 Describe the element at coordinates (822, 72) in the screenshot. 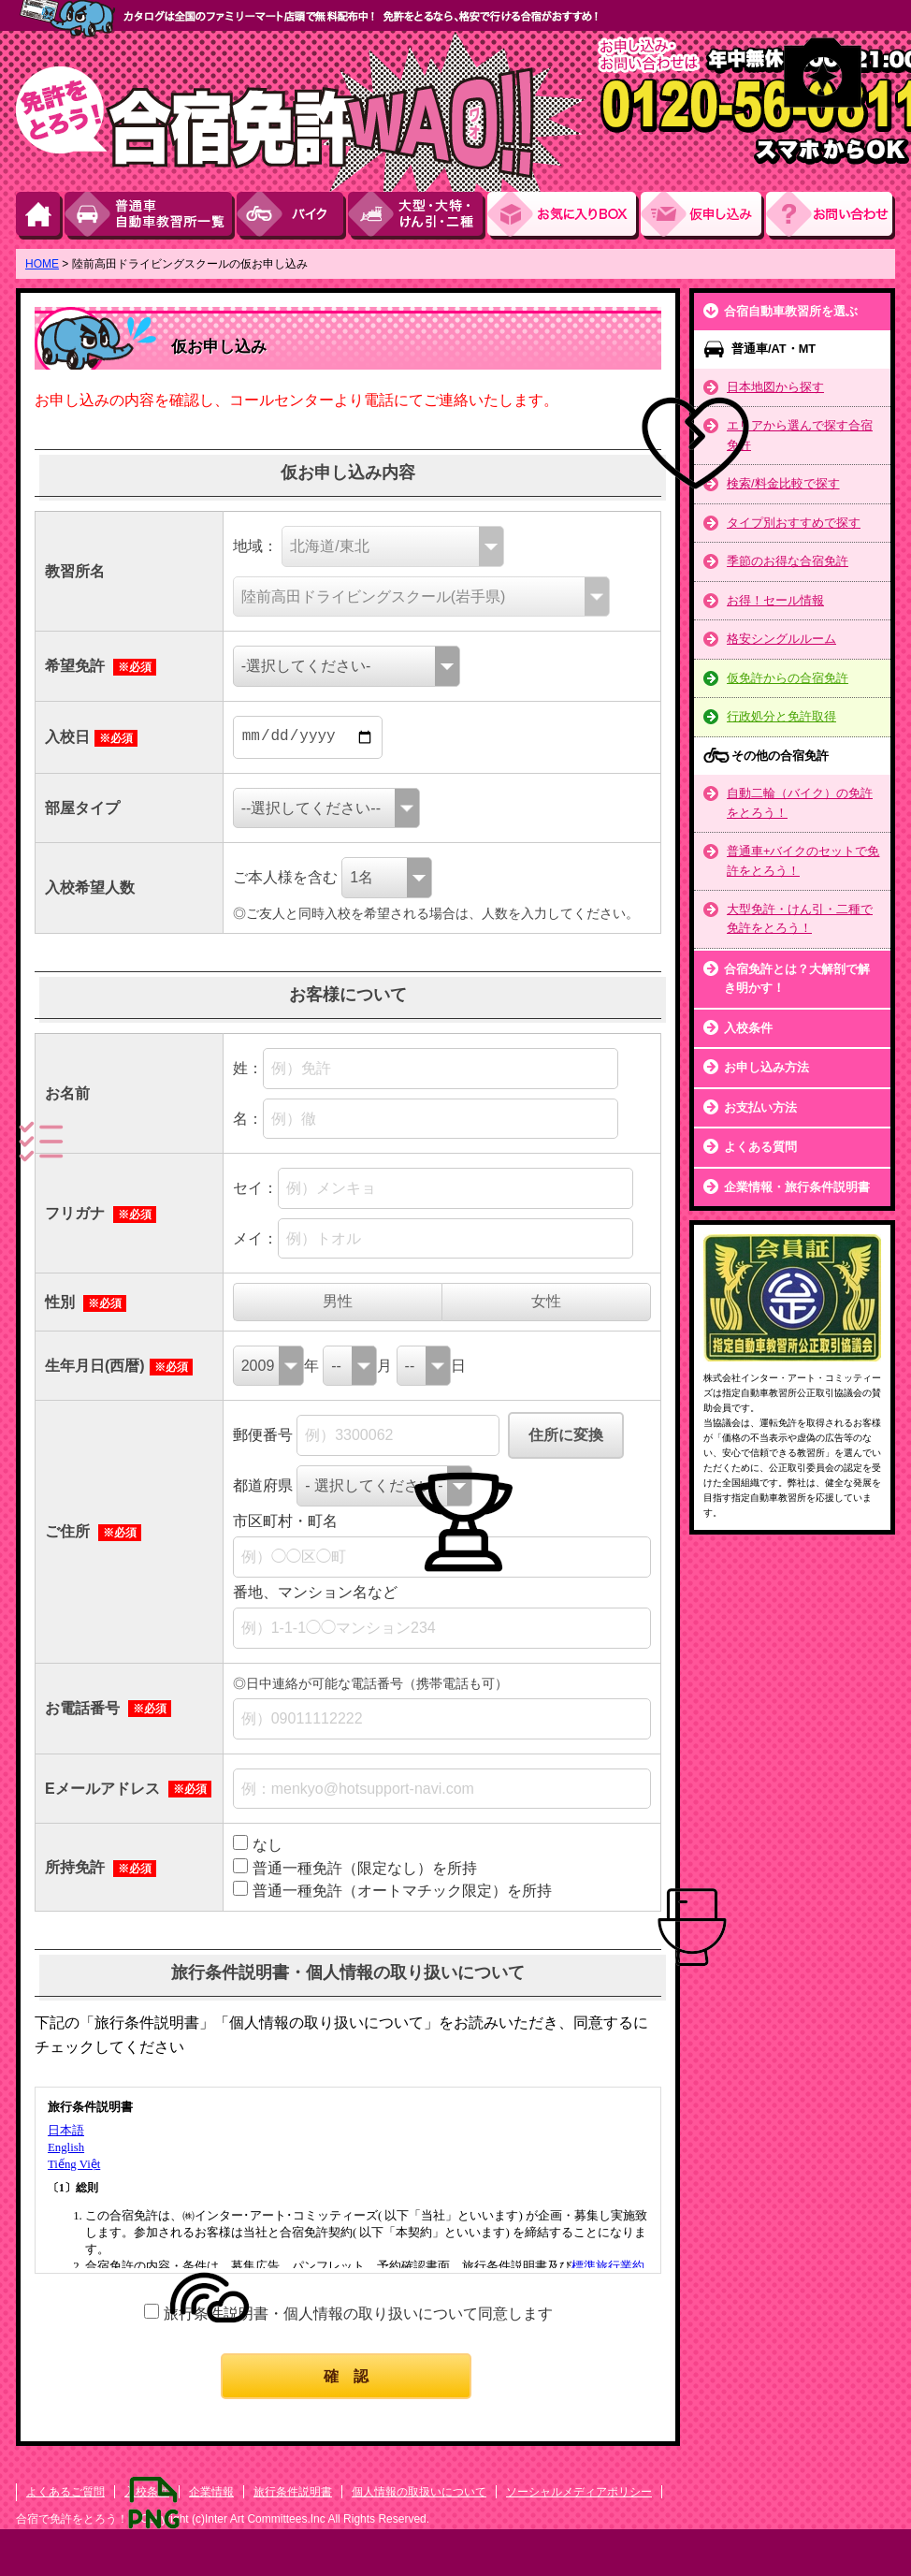

I see `enhance or improve photo quality` at that location.